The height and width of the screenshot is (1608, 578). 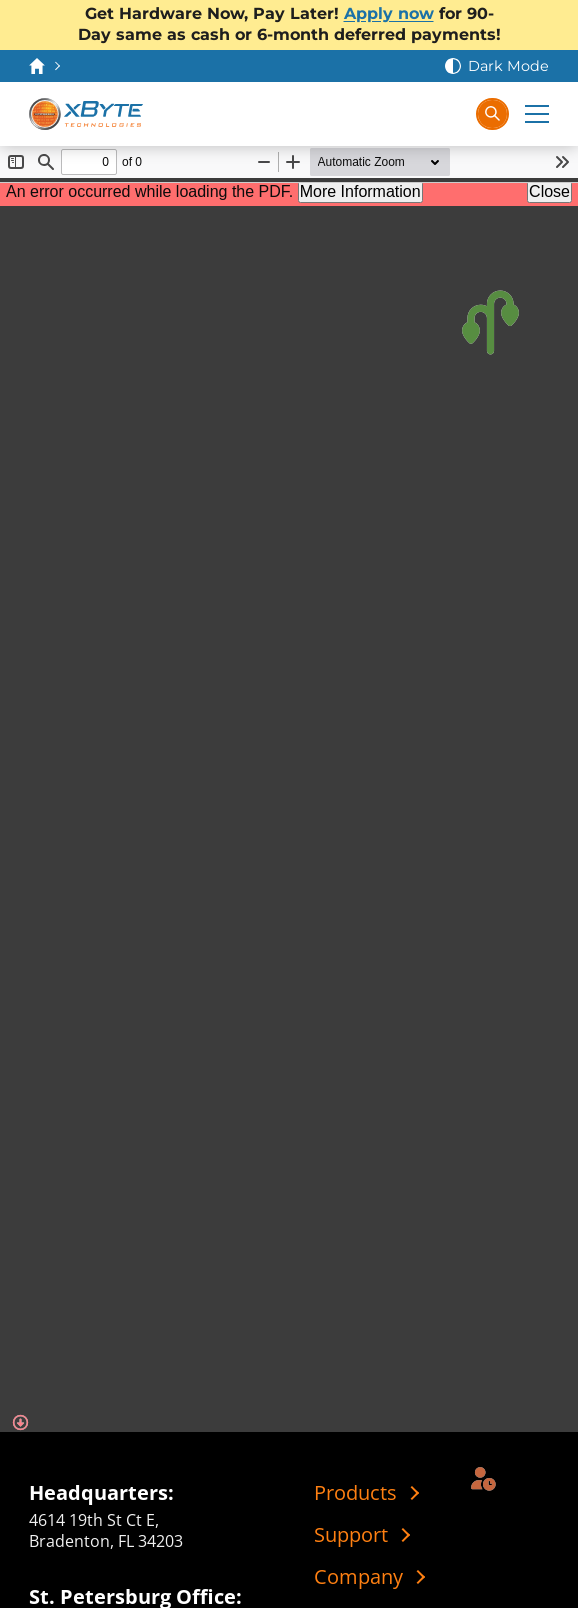 I want to click on indicates a plant needs watering, so click(x=490, y=322).